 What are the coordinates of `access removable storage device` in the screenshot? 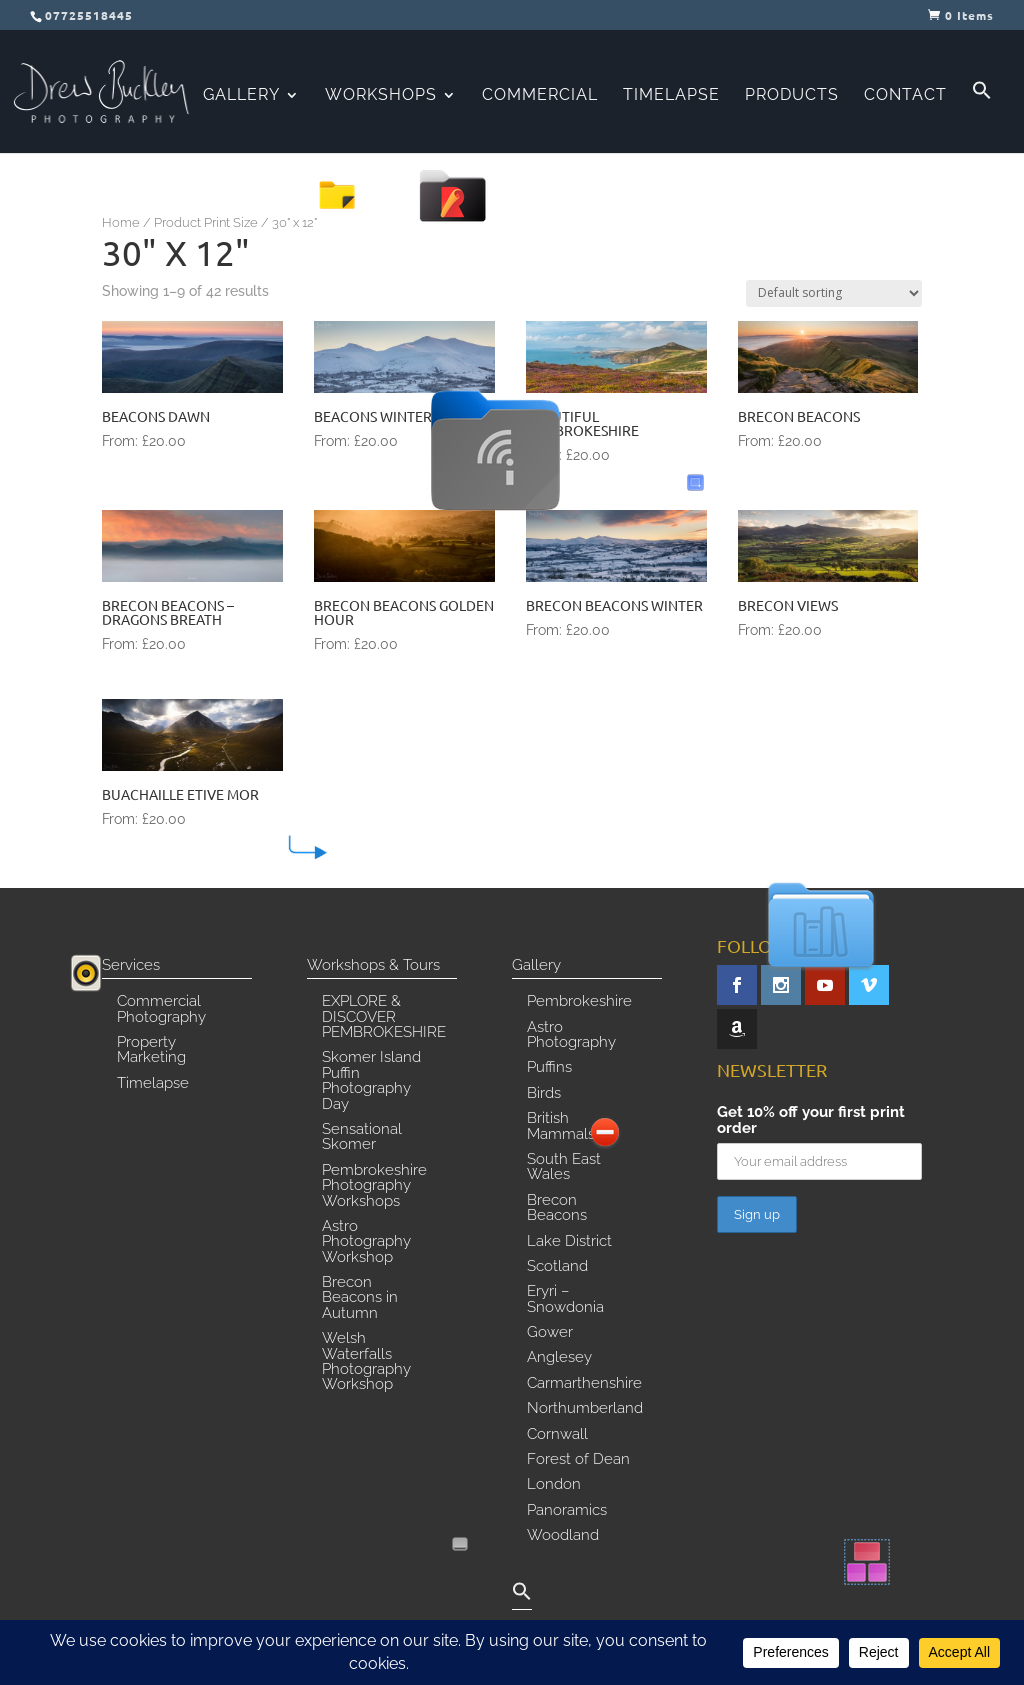 It's located at (460, 1544).